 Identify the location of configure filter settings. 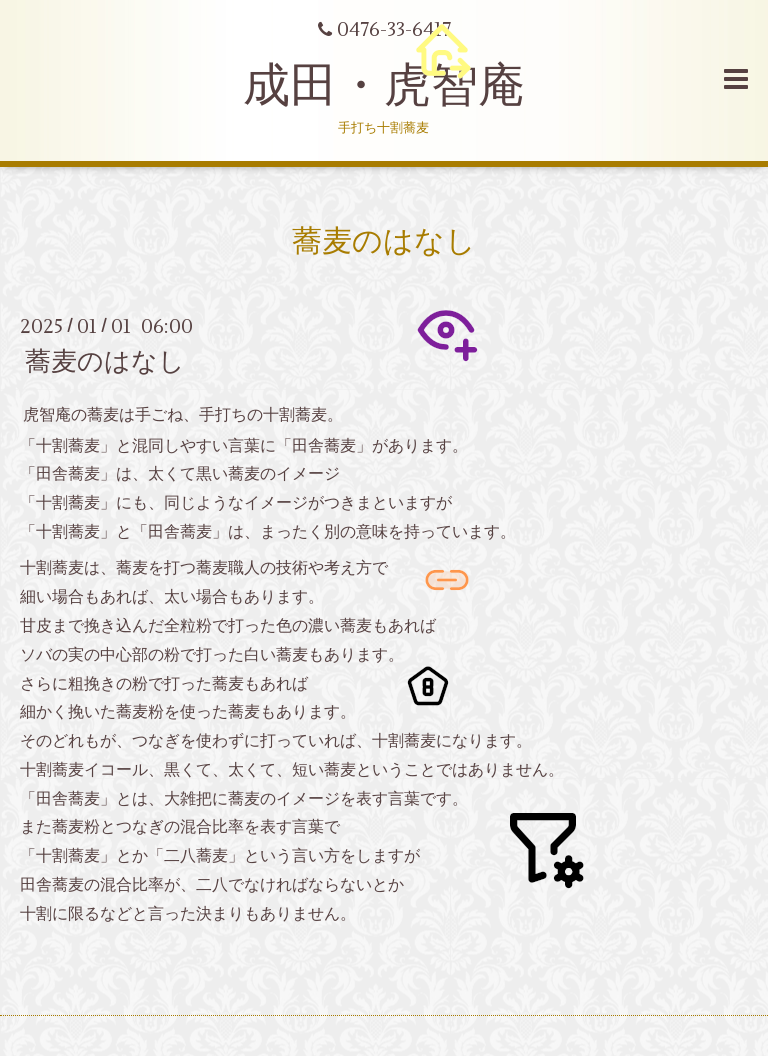
(543, 846).